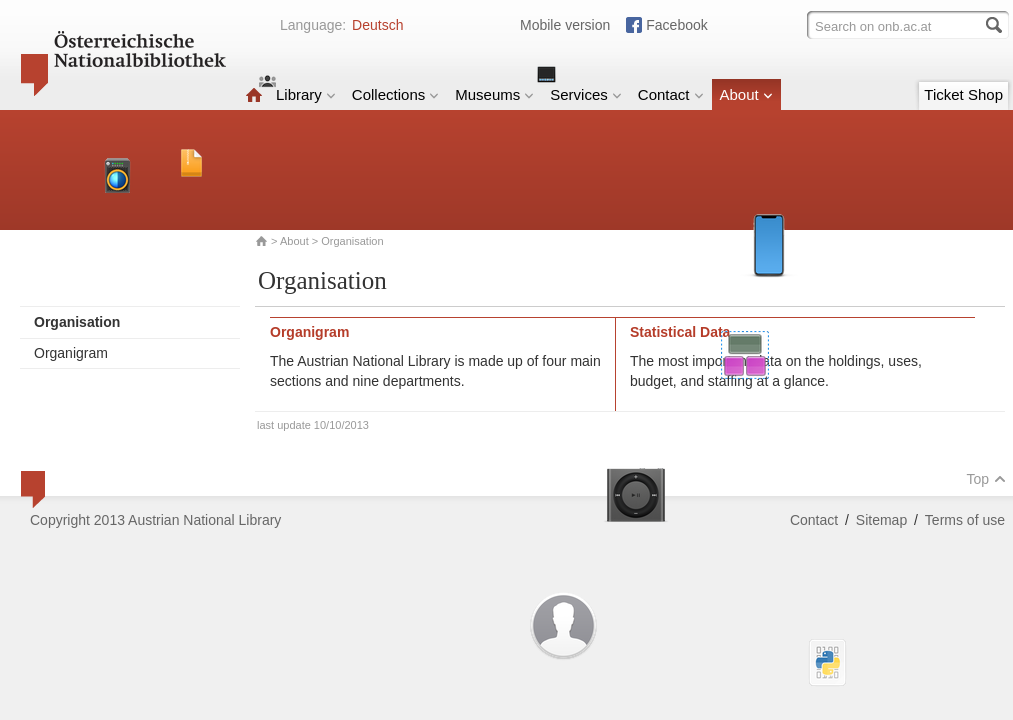  I want to click on a compressed package or archive file, so click(191, 163).